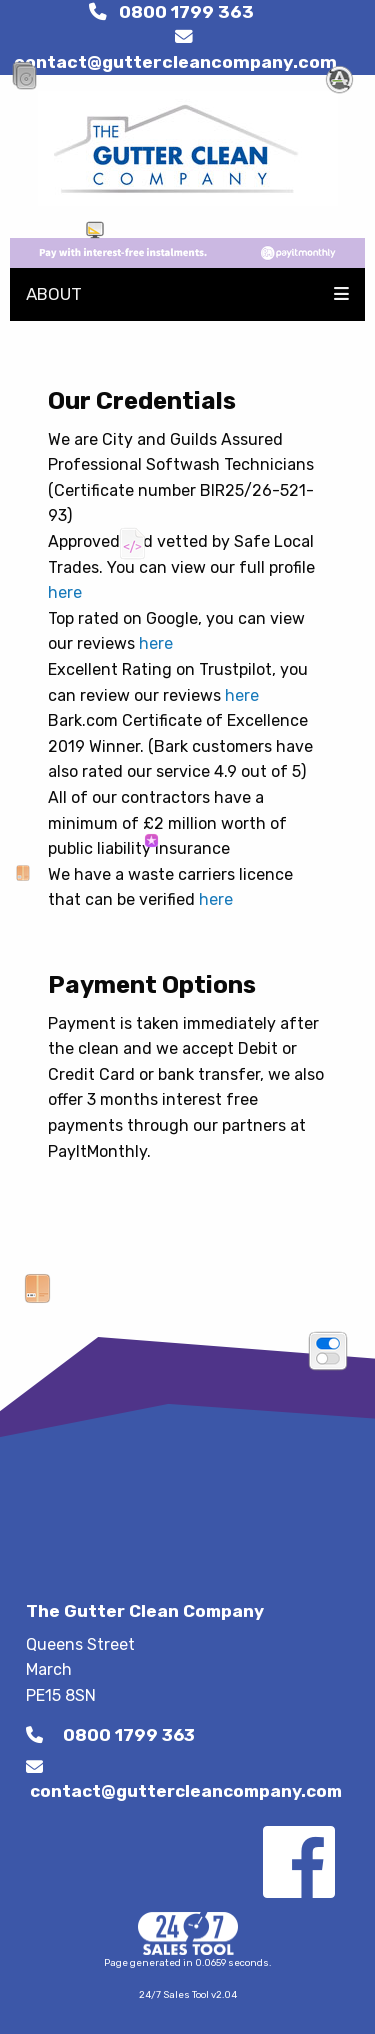 This screenshot has height=2034, width=375. What do you see at coordinates (37, 1288) in the screenshot?
I see `compressed or archived file type` at bounding box center [37, 1288].